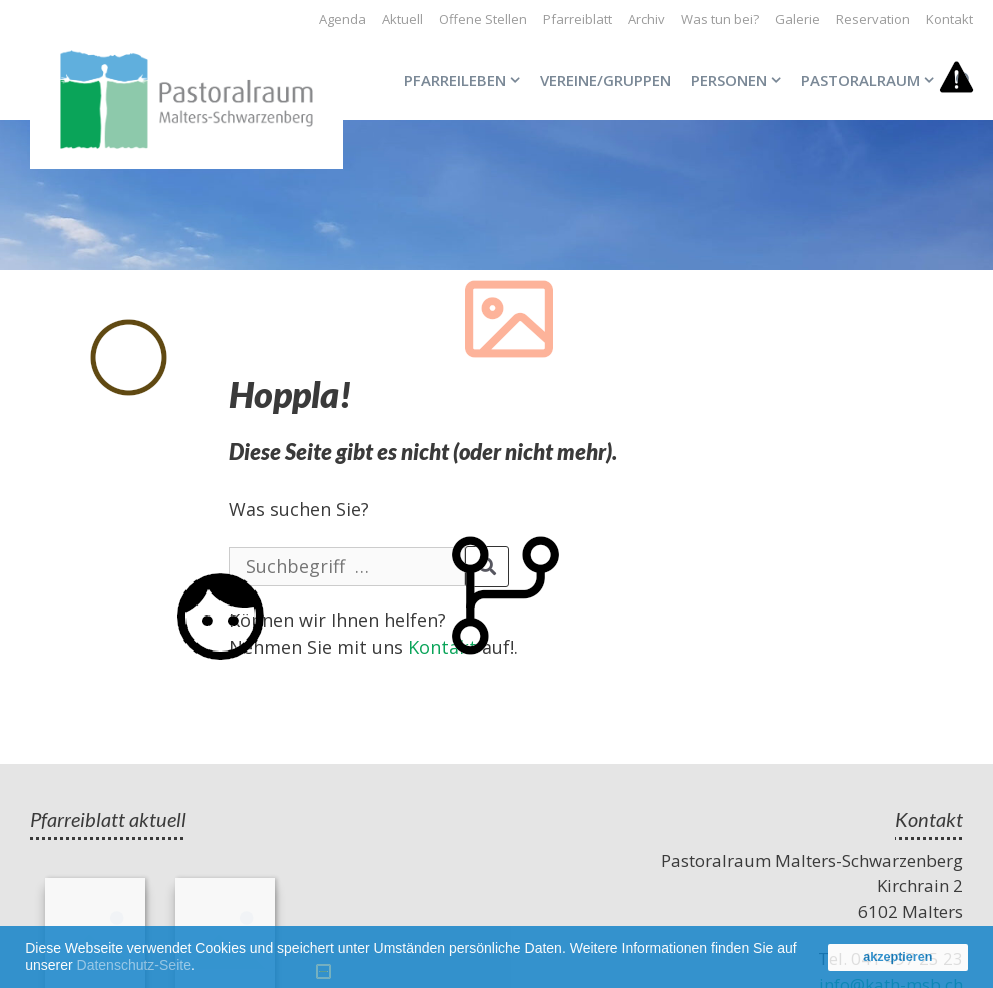 This screenshot has height=988, width=993. What do you see at coordinates (505, 595) in the screenshot?
I see `view repository branches` at bounding box center [505, 595].